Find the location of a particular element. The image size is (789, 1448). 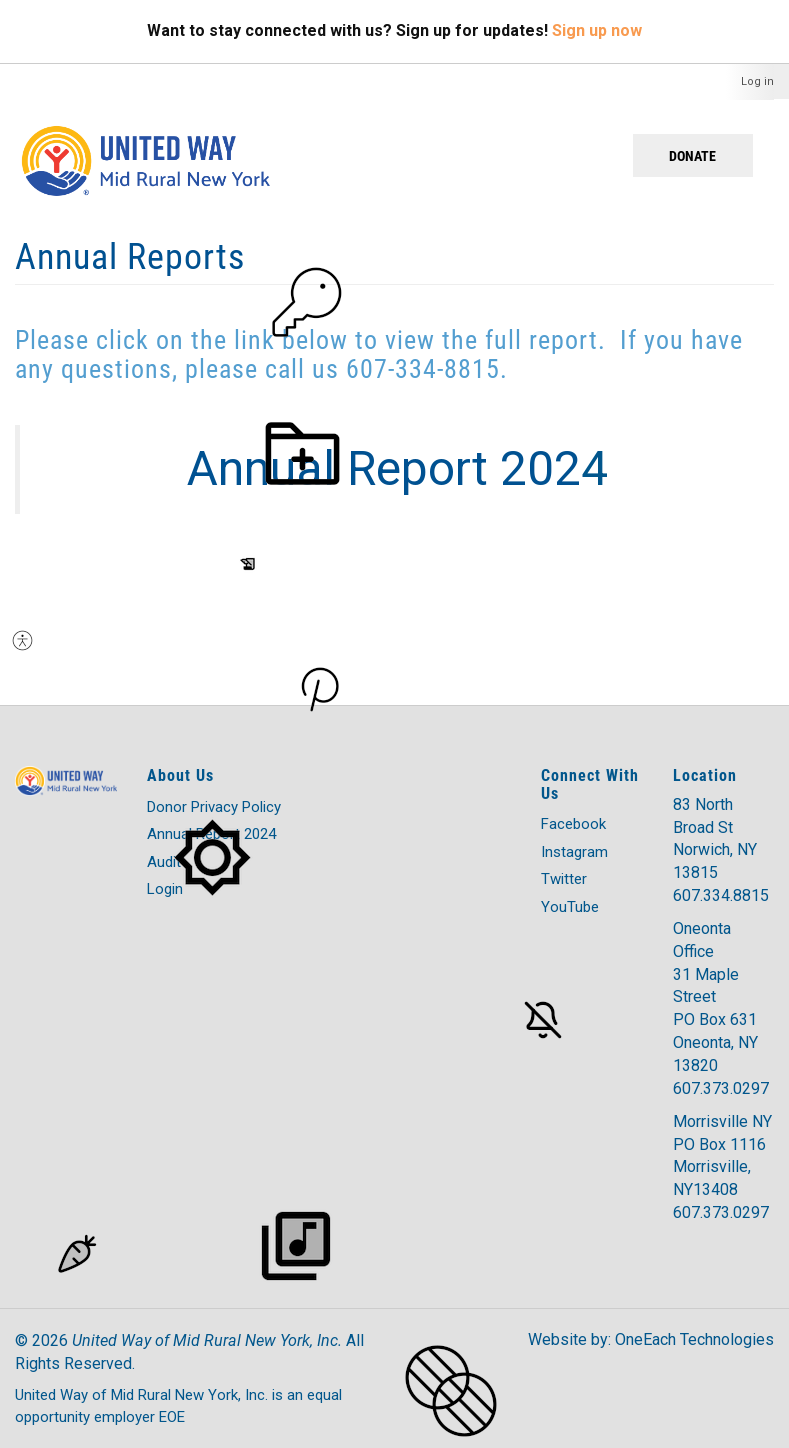

access security or password settings is located at coordinates (305, 303).